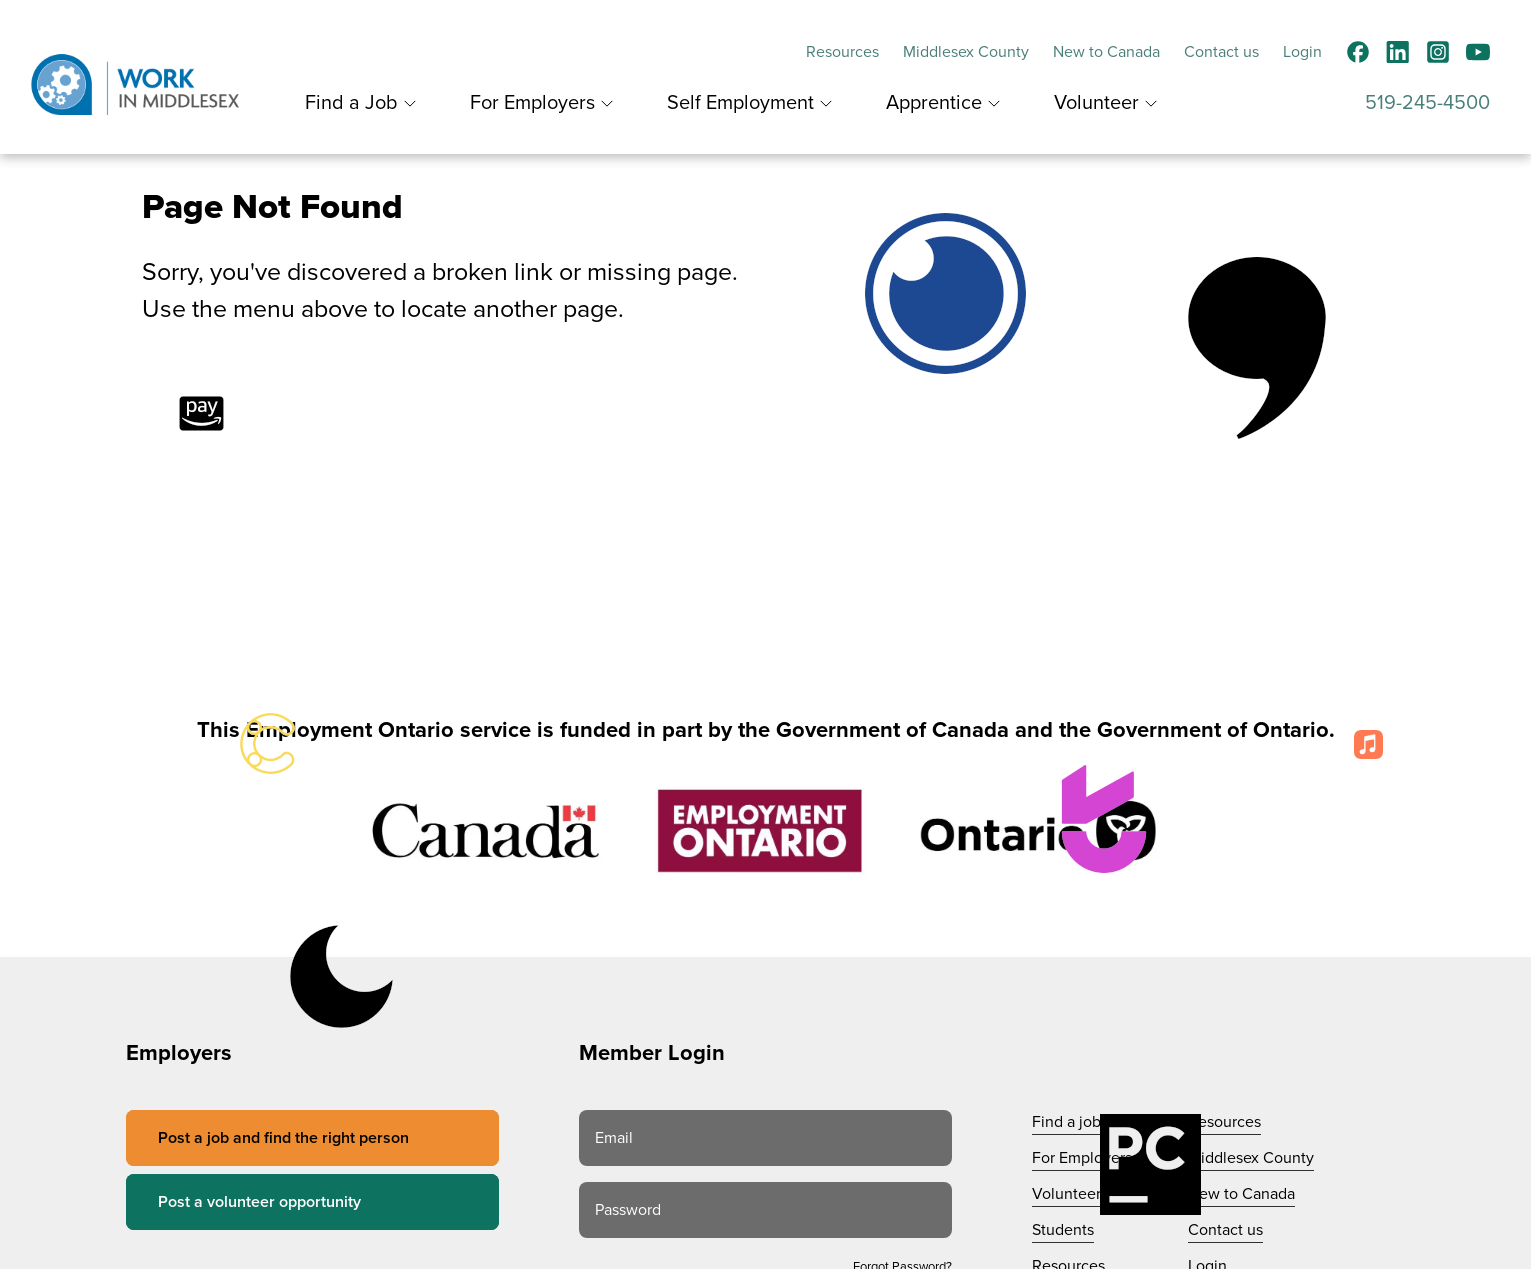 Image resolution: width=1531 pixels, height=1269 pixels. What do you see at coordinates (1150, 1164) in the screenshot?
I see `open PyCharm IDE` at bounding box center [1150, 1164].